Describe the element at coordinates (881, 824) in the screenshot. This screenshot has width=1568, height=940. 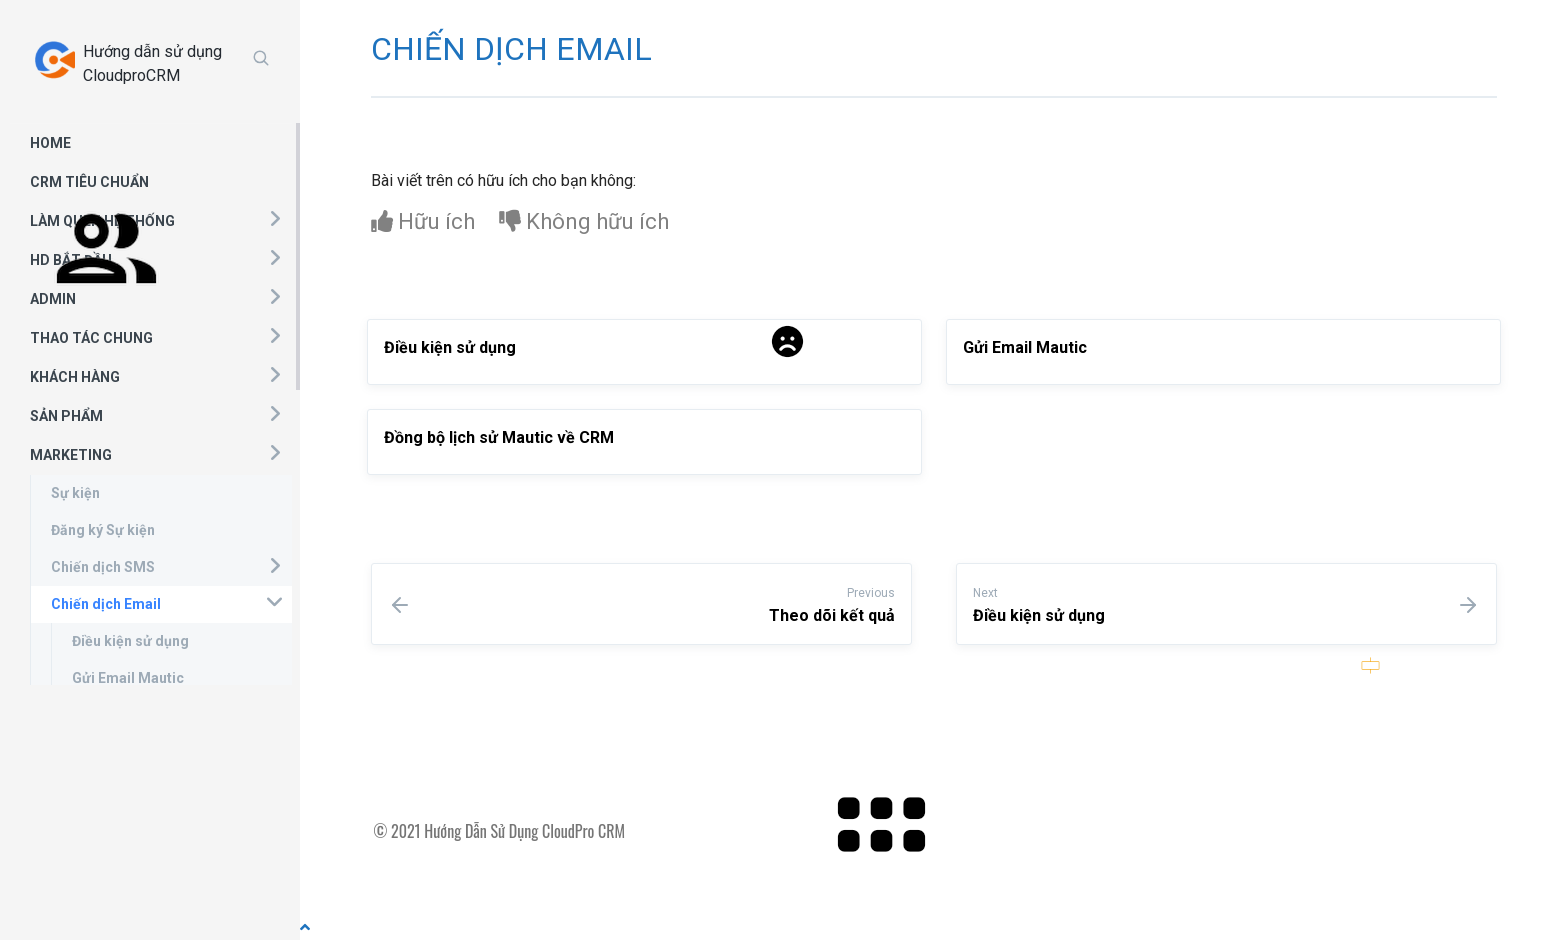
I see `drag to reorder or rearrange items` at that location.